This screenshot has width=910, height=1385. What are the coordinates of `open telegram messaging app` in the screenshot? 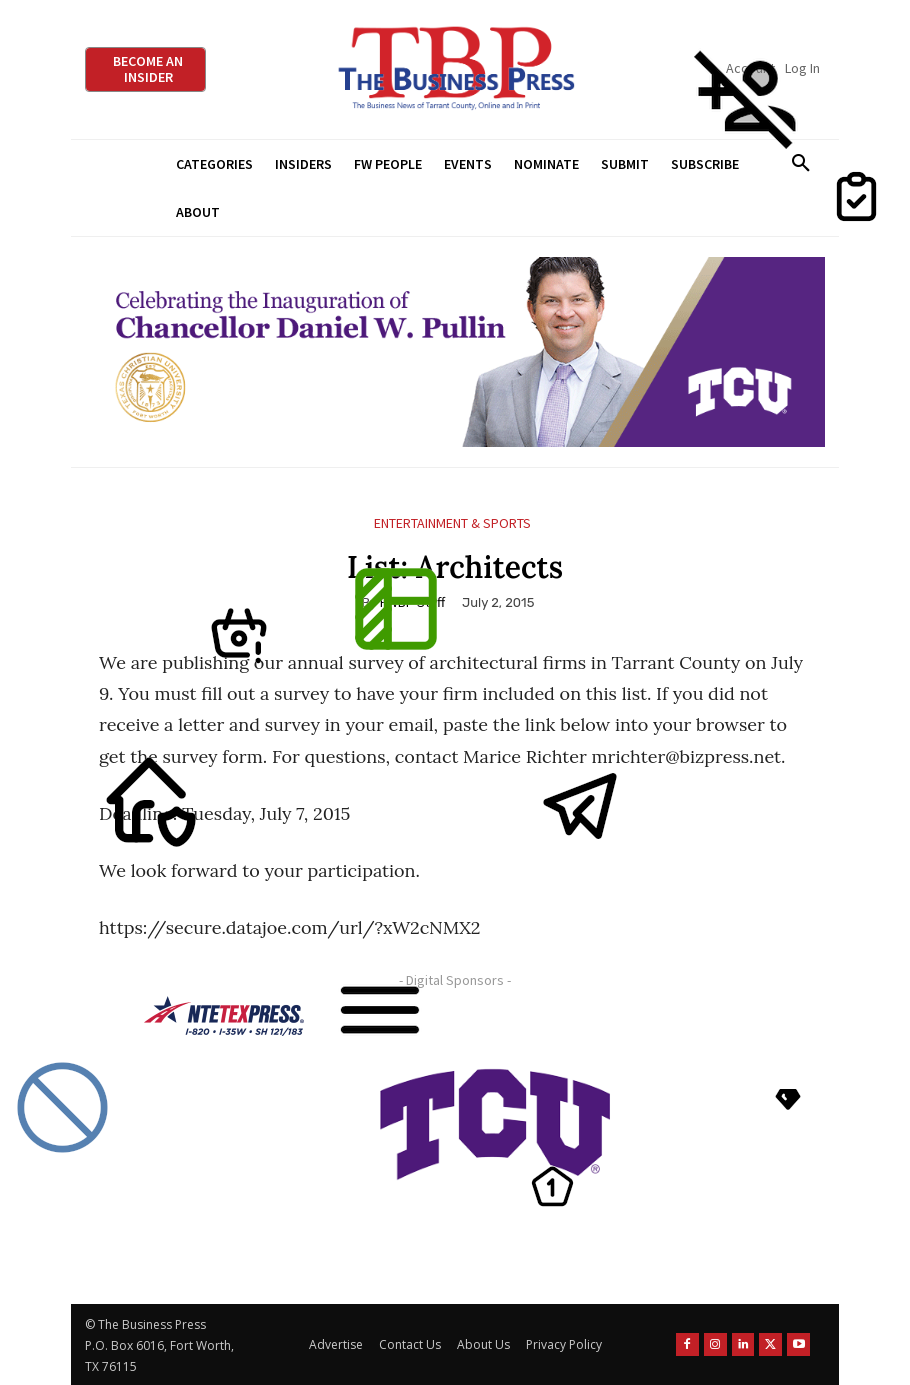 It's located at (580, 806).